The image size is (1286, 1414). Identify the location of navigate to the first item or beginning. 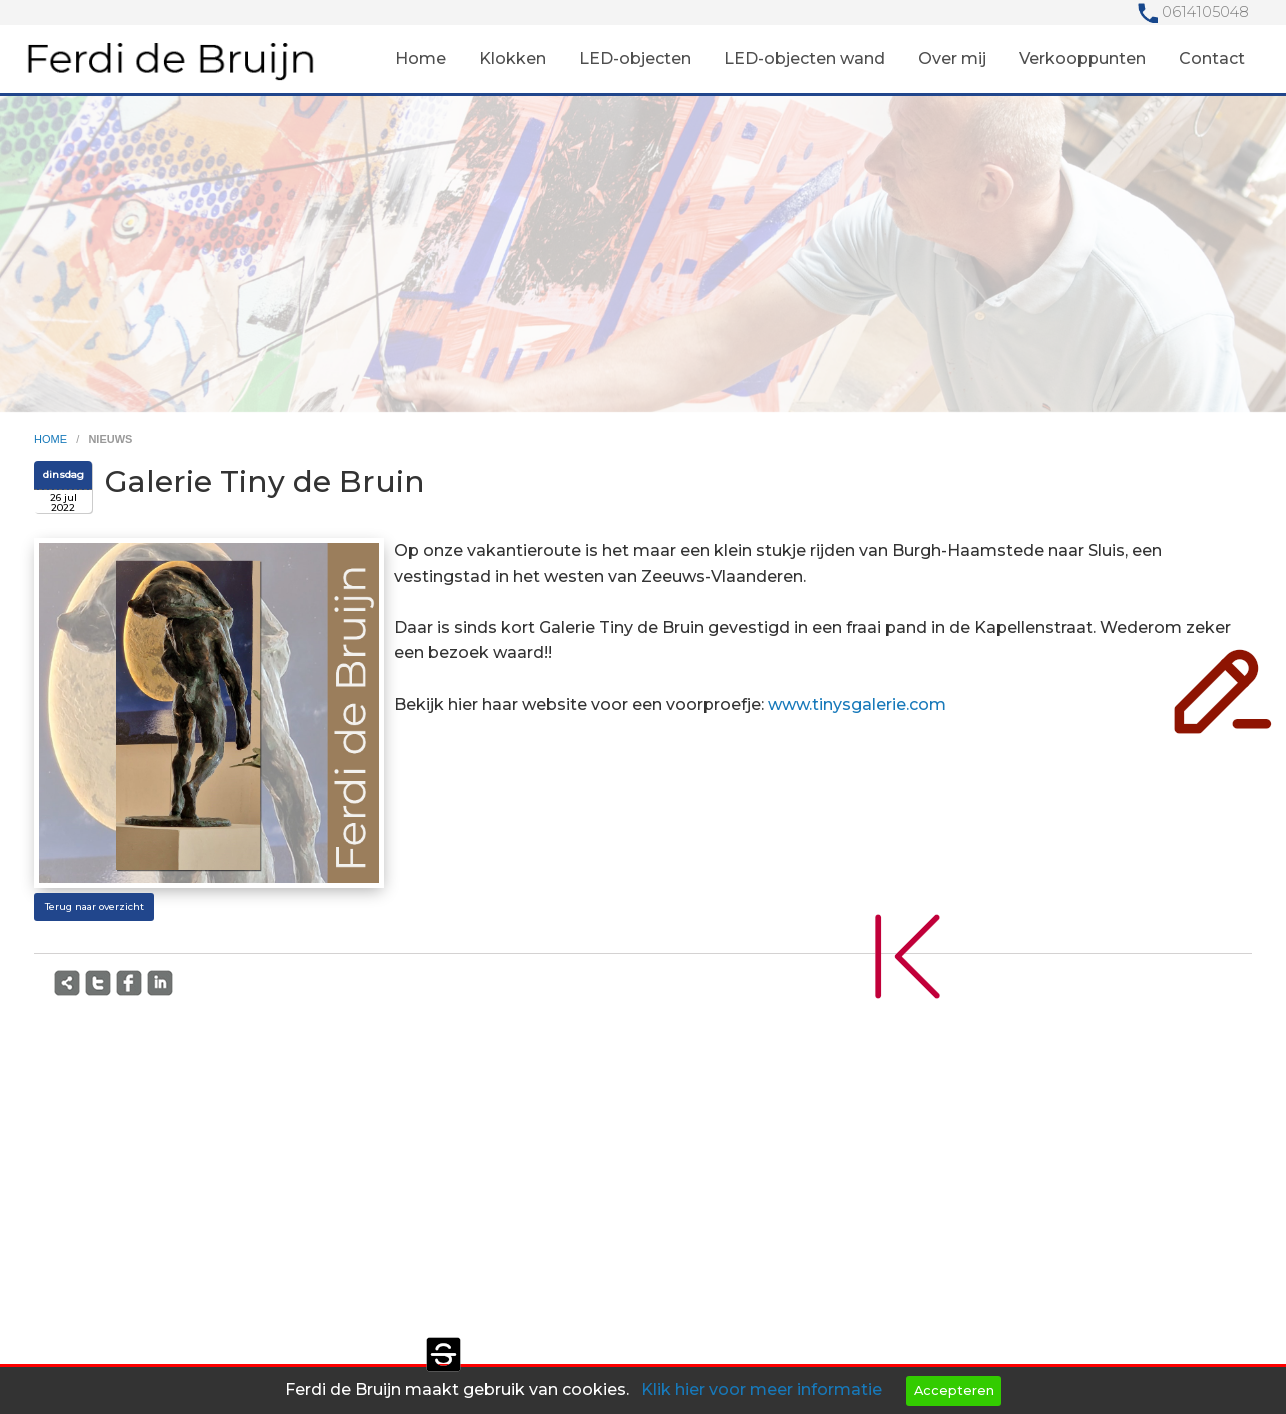
(905, 956).